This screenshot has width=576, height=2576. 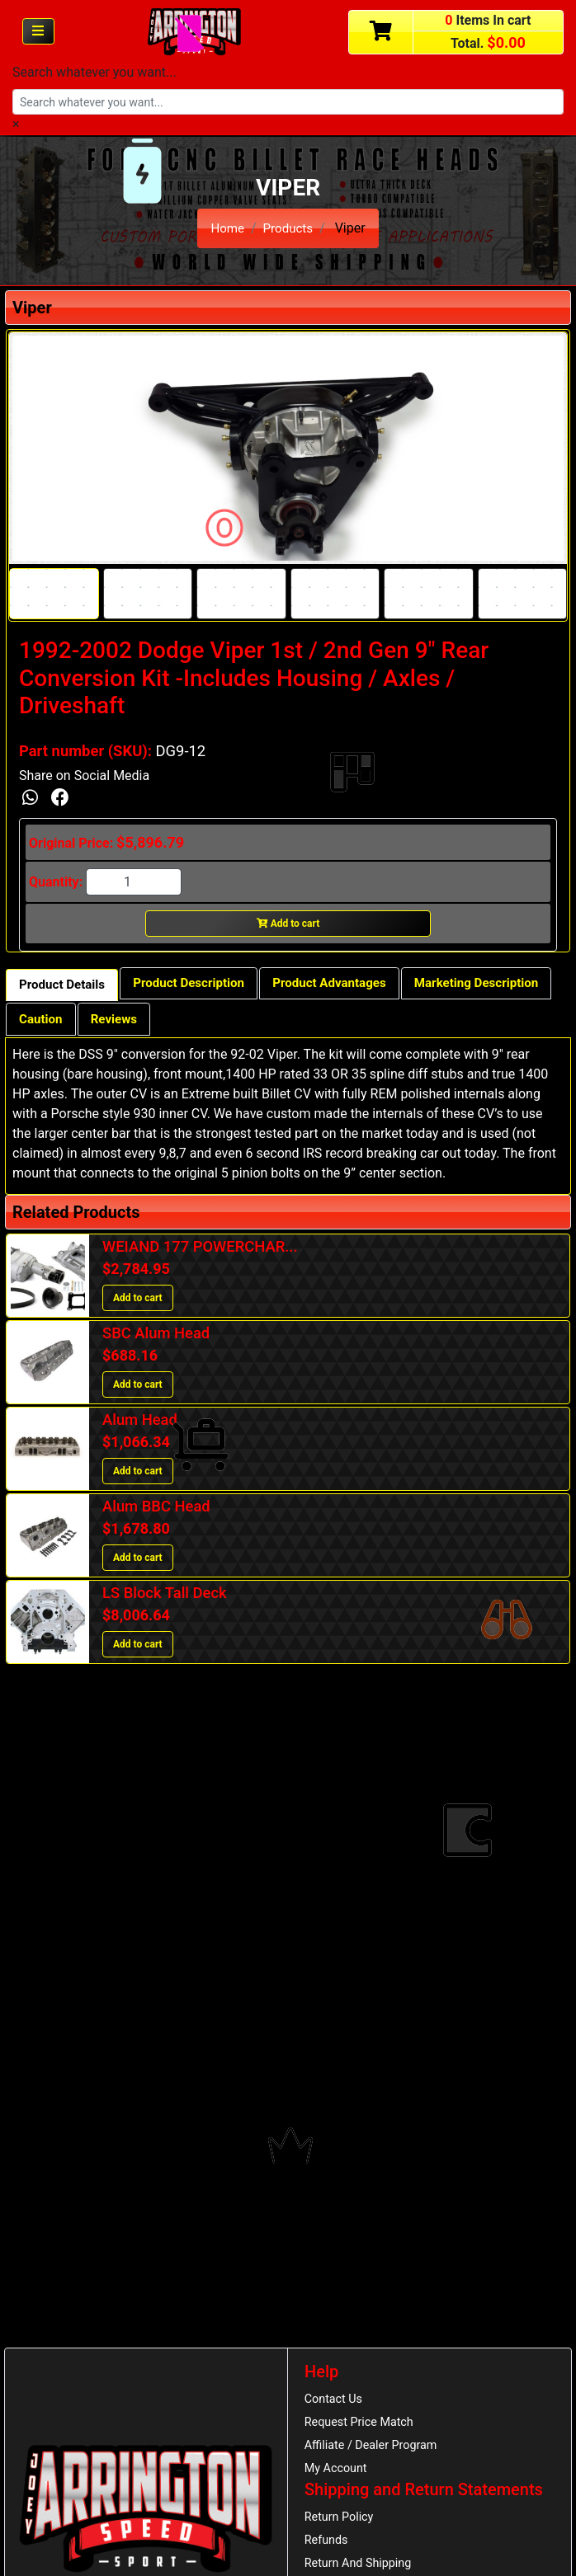 I want to click on open coda document app, so click(x=467, y=1830).